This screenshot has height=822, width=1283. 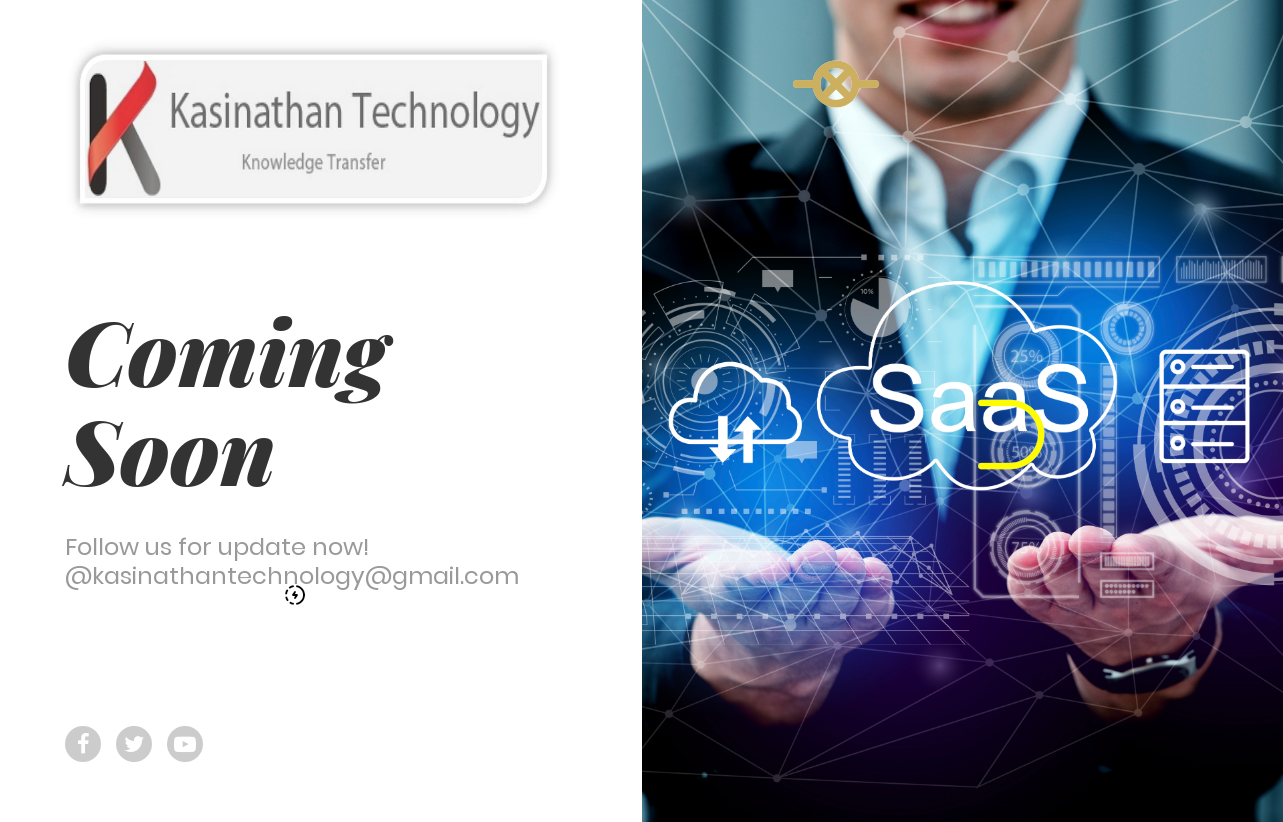 What do you see at coordinates (836, 84) in the screenshot?
I see `indicates a light bulb component in a circuit diagram` at bounding box center [836, 84].